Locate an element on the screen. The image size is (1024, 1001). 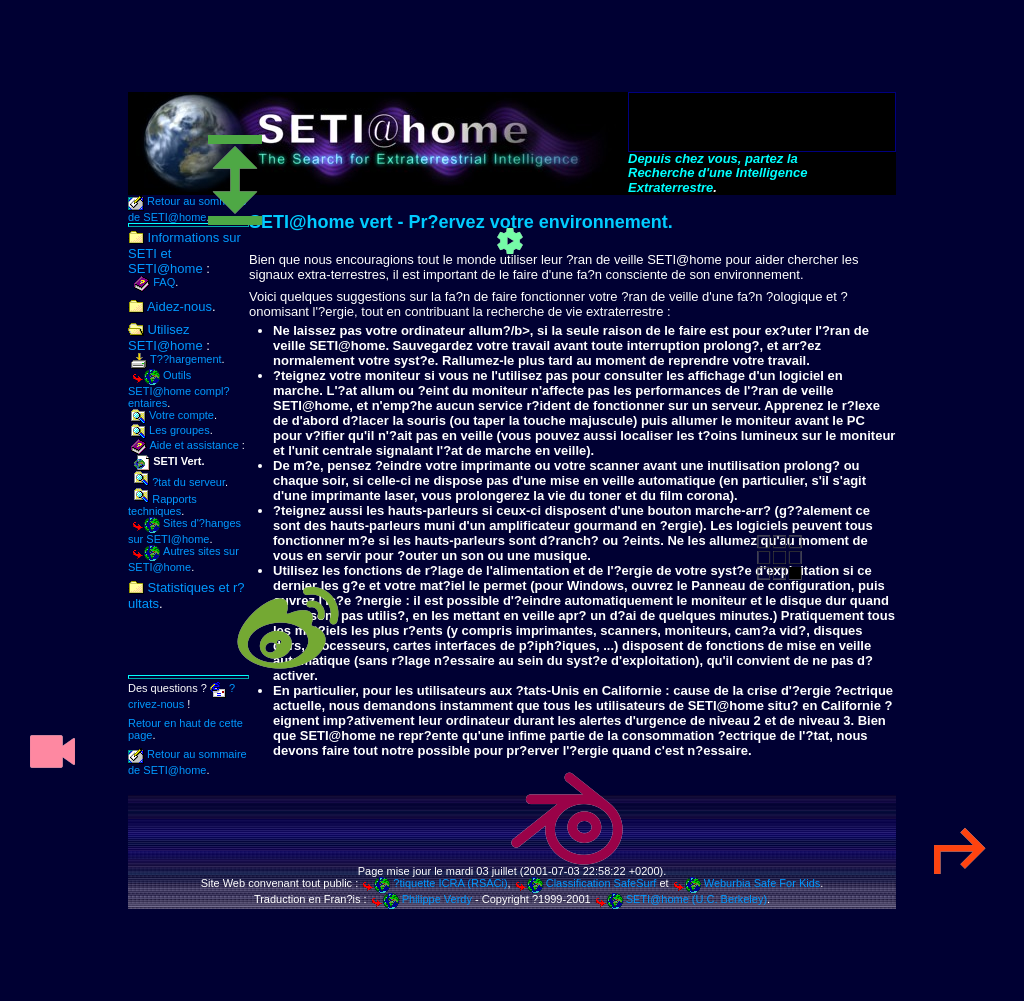
open Weibo app is located at coordinates (288, 629).